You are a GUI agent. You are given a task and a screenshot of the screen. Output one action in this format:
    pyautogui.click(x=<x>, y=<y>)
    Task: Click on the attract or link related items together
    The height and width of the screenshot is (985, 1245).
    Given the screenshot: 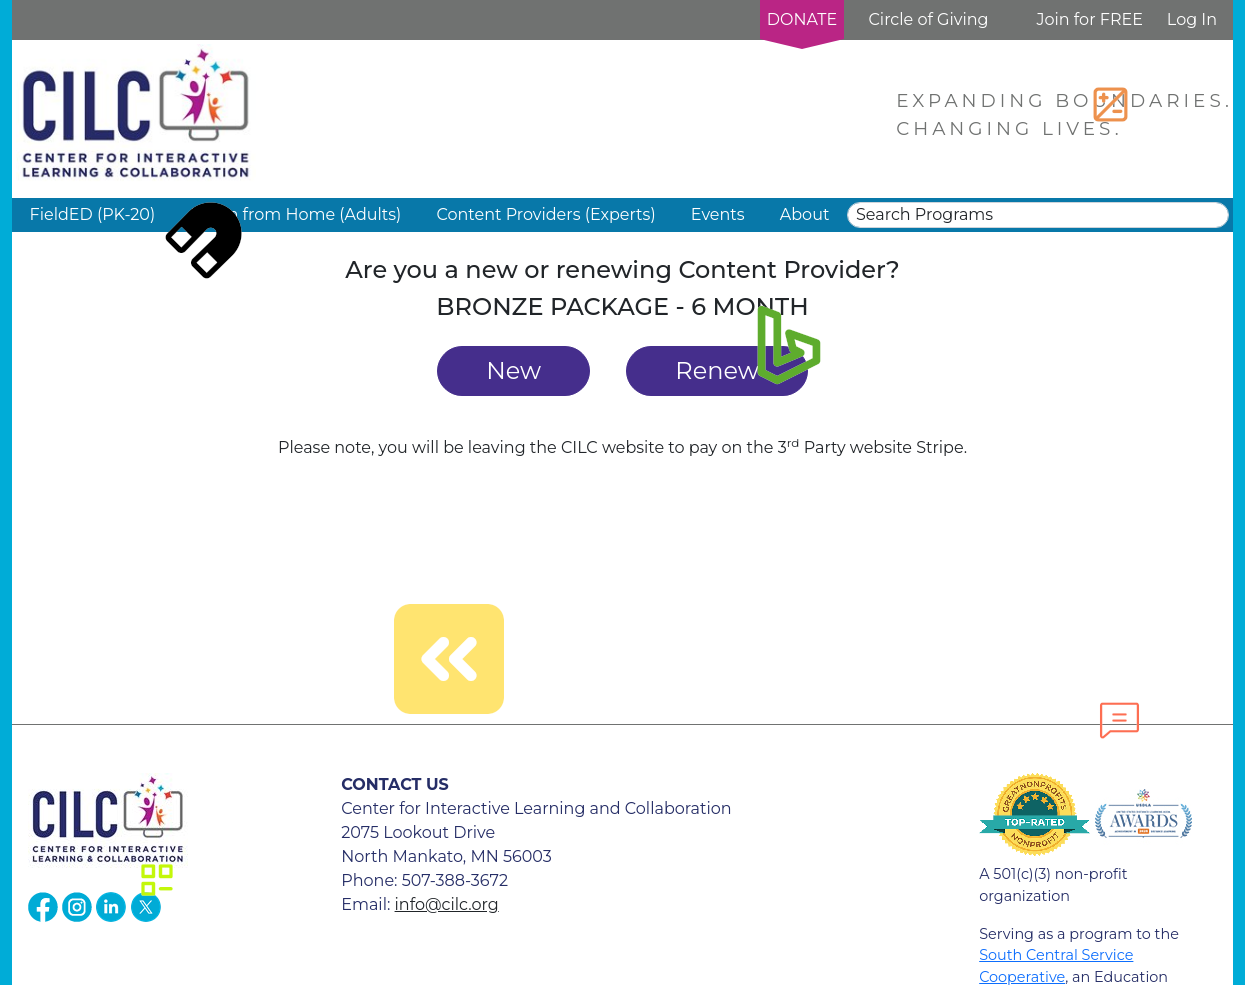 What is the action you would take?
    pyautogui.click(x=205, y=239)
    